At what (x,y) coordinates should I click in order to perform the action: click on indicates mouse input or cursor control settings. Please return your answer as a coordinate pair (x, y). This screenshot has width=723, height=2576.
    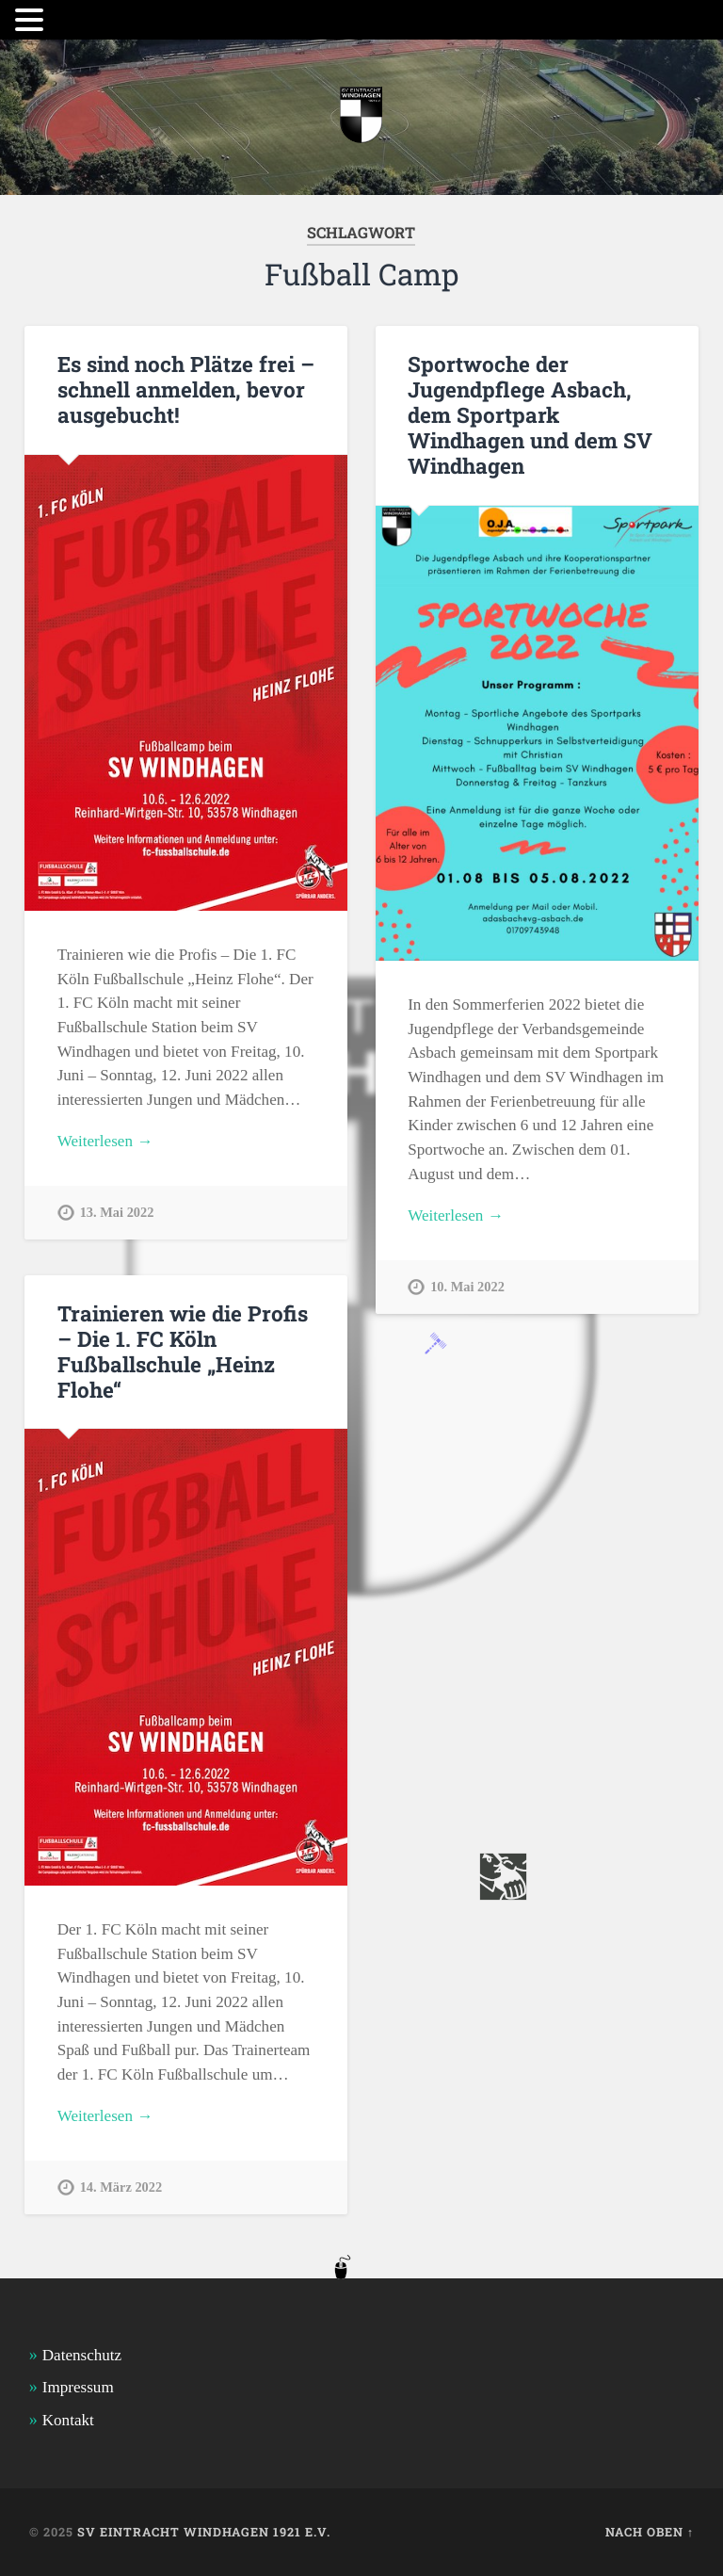
    Looking at the image, I should click on (342, 2267).